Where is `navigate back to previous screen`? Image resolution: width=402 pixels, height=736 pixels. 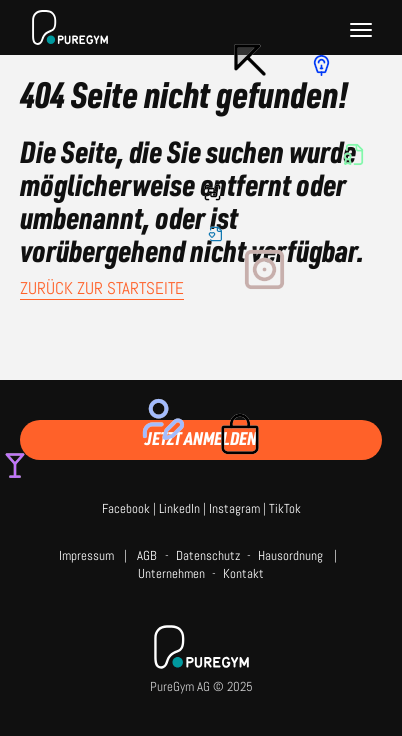 navigate back to previous screen is located at coordinates (250, 60).